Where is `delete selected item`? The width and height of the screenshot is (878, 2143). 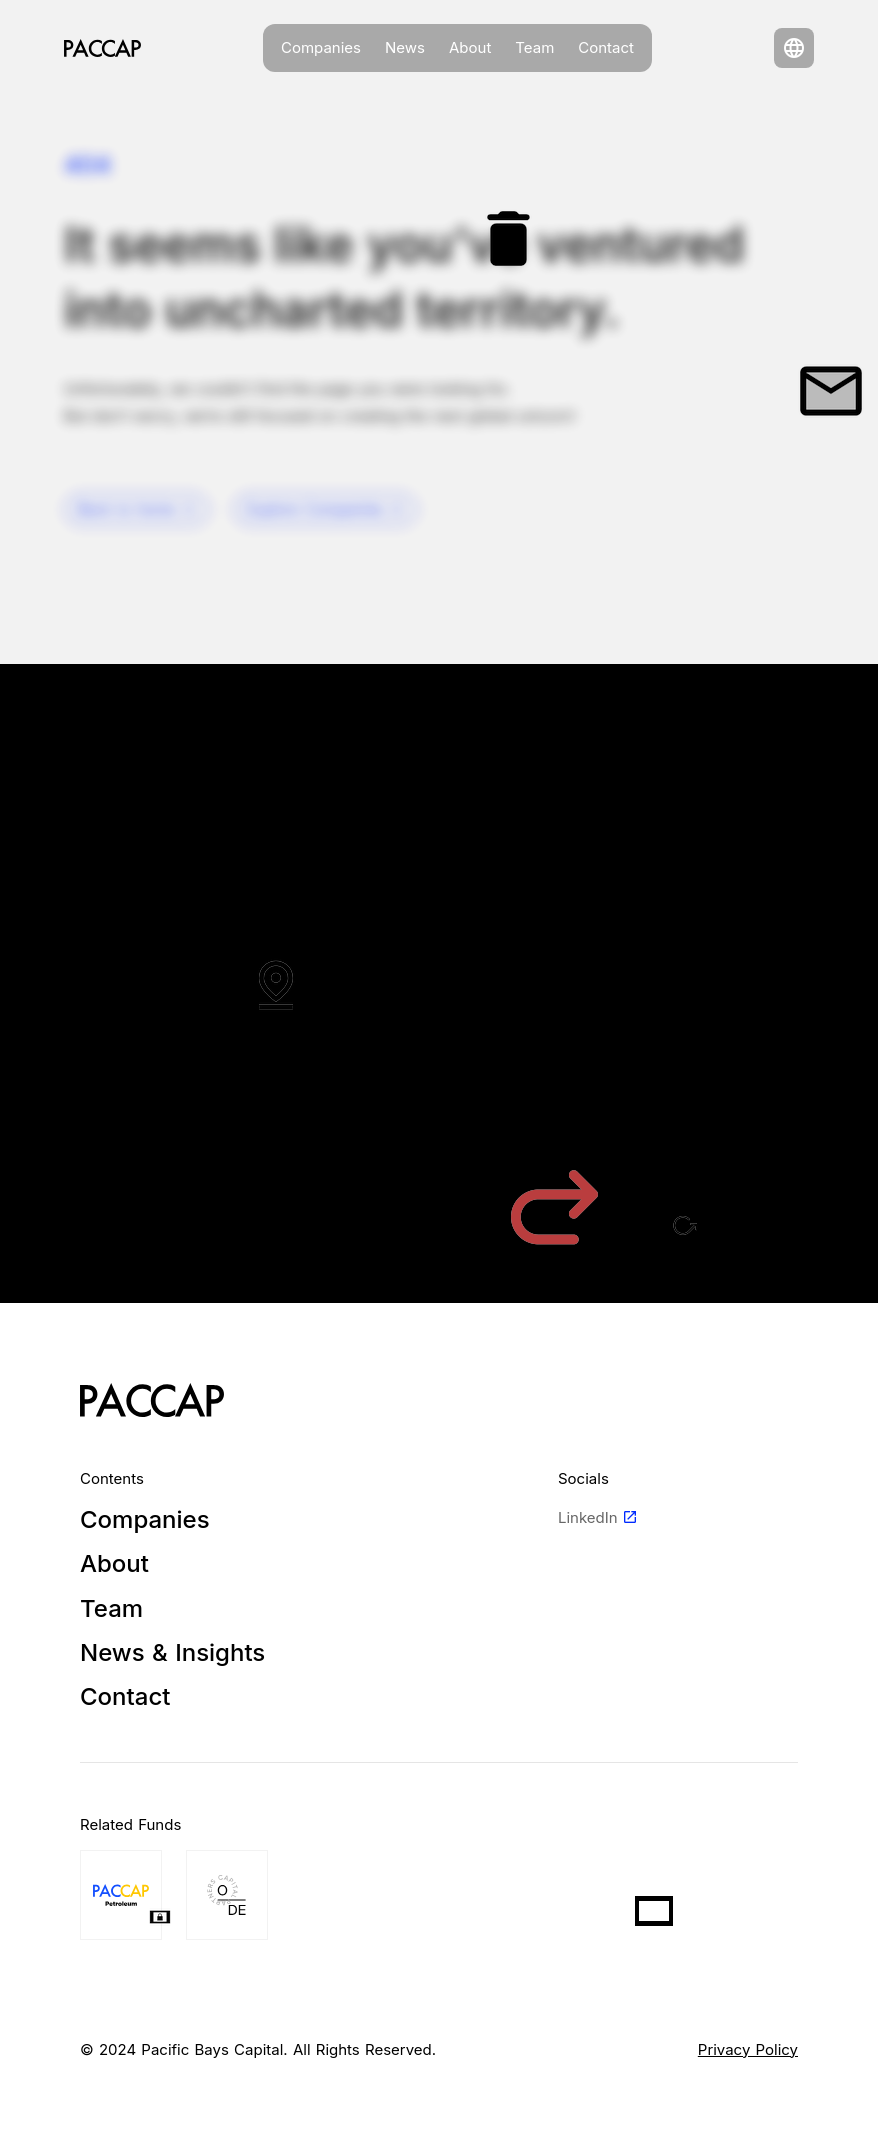
delete selected item is located at coordinates (508, 238).